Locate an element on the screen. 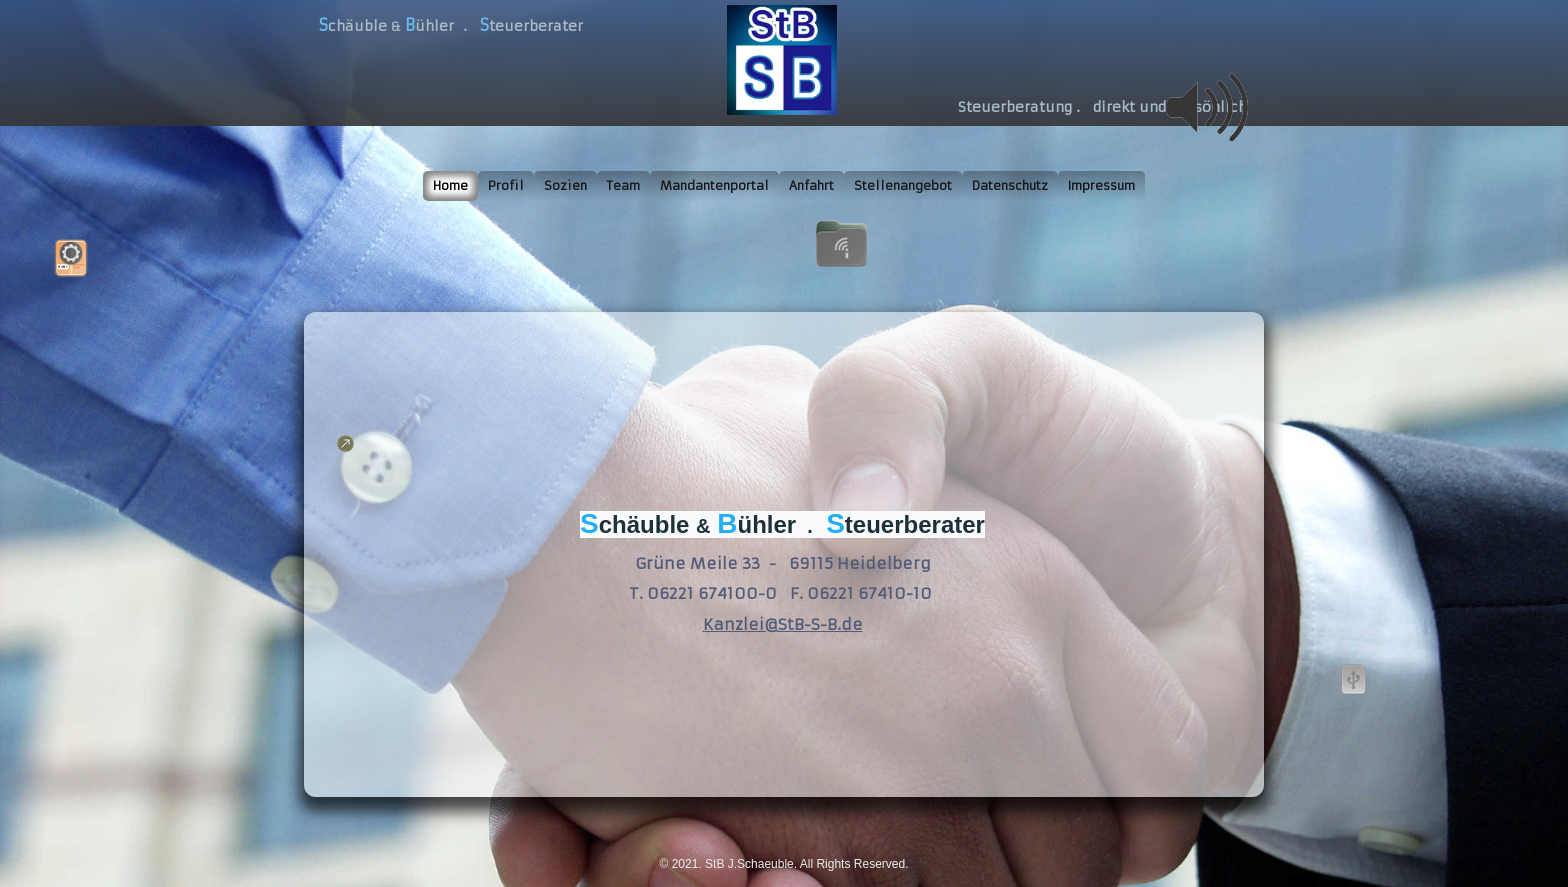 The width and height of the screenshot is (1568, 887). indicates a symbolic link or shortcut to another file is located at coordinates (345, 443).